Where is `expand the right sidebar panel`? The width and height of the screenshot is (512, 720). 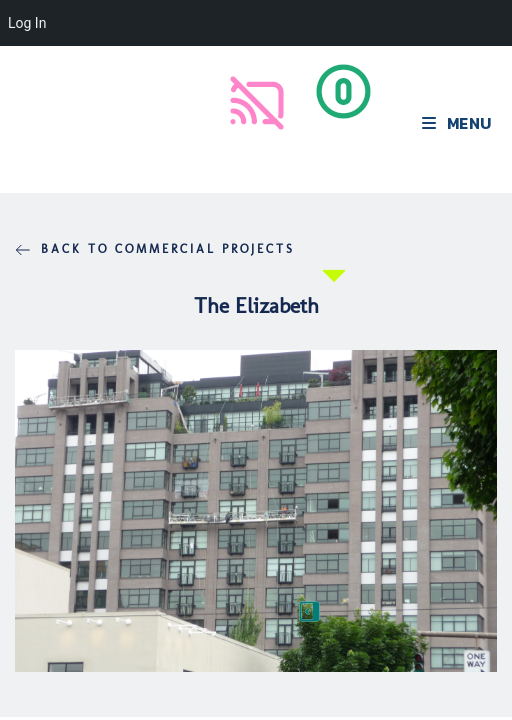 expand the right sidebar panel is located at coordinates (309, 611).